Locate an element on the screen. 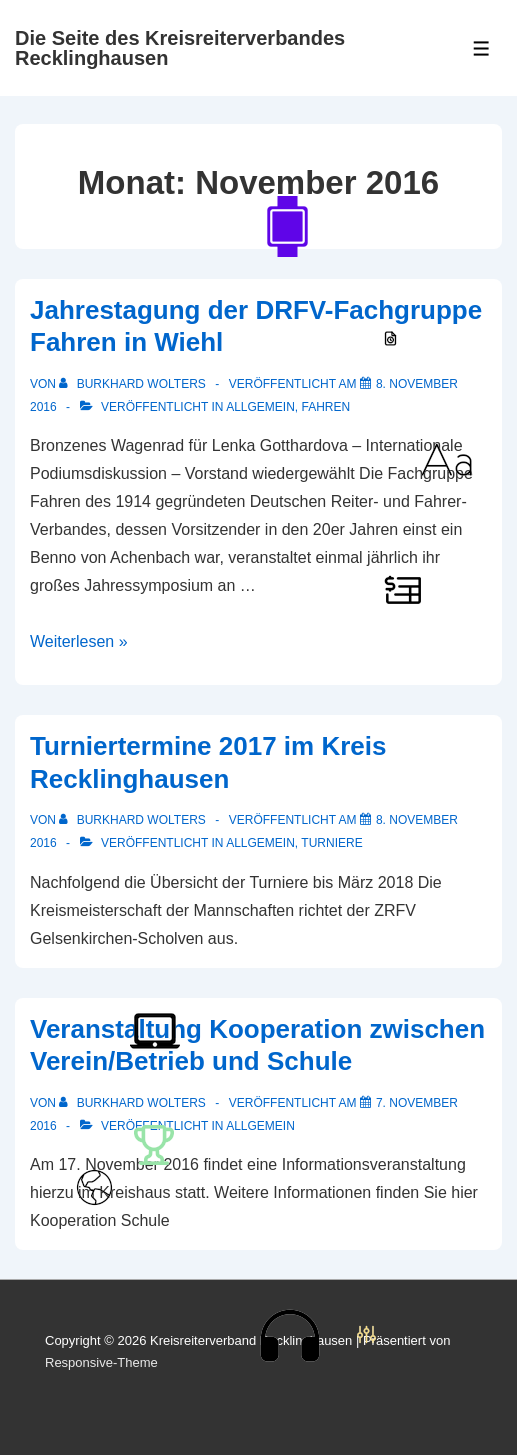 The height and width of the screenshot is (1455, 517). view achievements or awards is located at coordinates (154, 1145).